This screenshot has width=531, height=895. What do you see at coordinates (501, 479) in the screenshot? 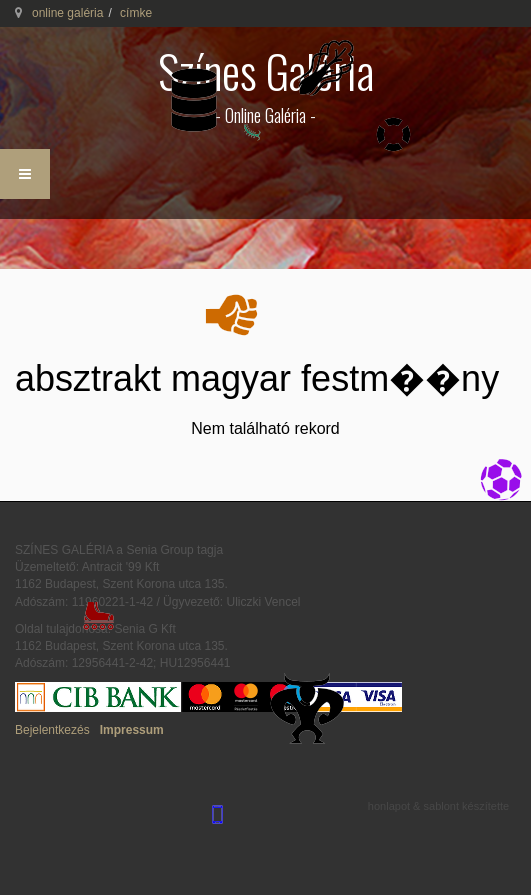
I see `access soccer or football games` at bounding box center [501, 479].